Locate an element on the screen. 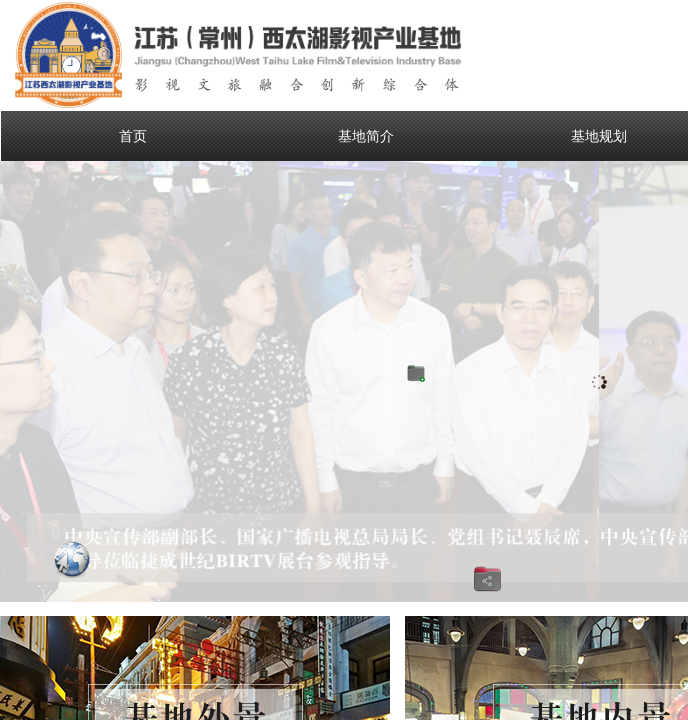  open web browser is located at coordinates (72, 559).